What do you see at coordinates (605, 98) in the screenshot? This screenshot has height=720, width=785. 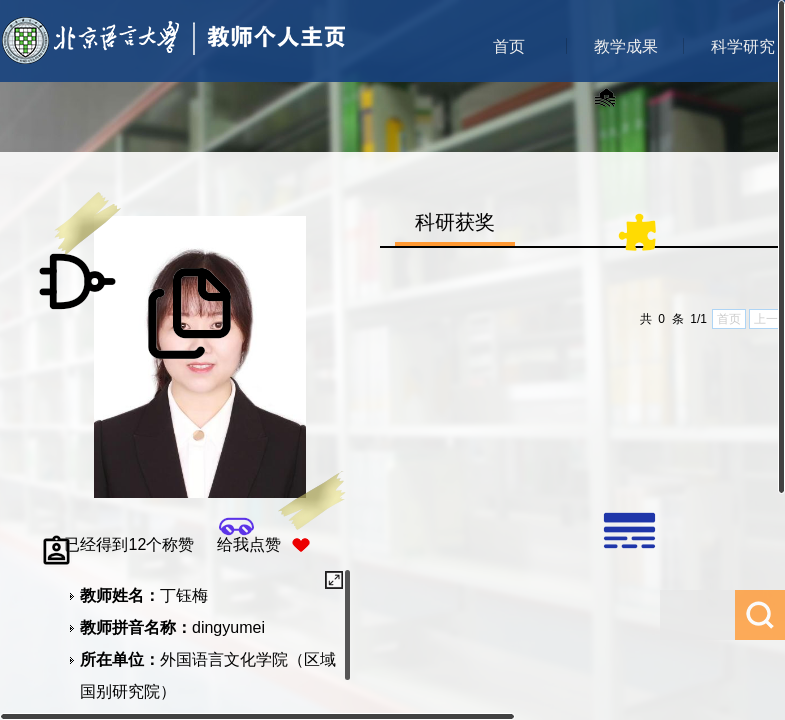 I see `access farm or agricultural features` at bounding box center [605, 98].